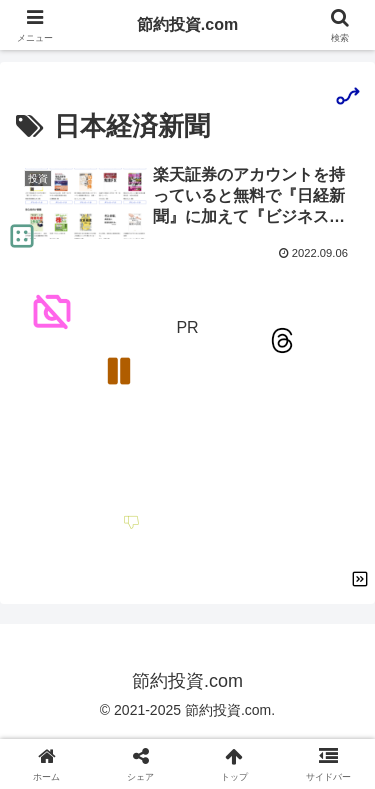 Image resolution: width=375 pixels, height=789 pixels. I want to click on navigate forward or skip ahead, so click(360, 579).